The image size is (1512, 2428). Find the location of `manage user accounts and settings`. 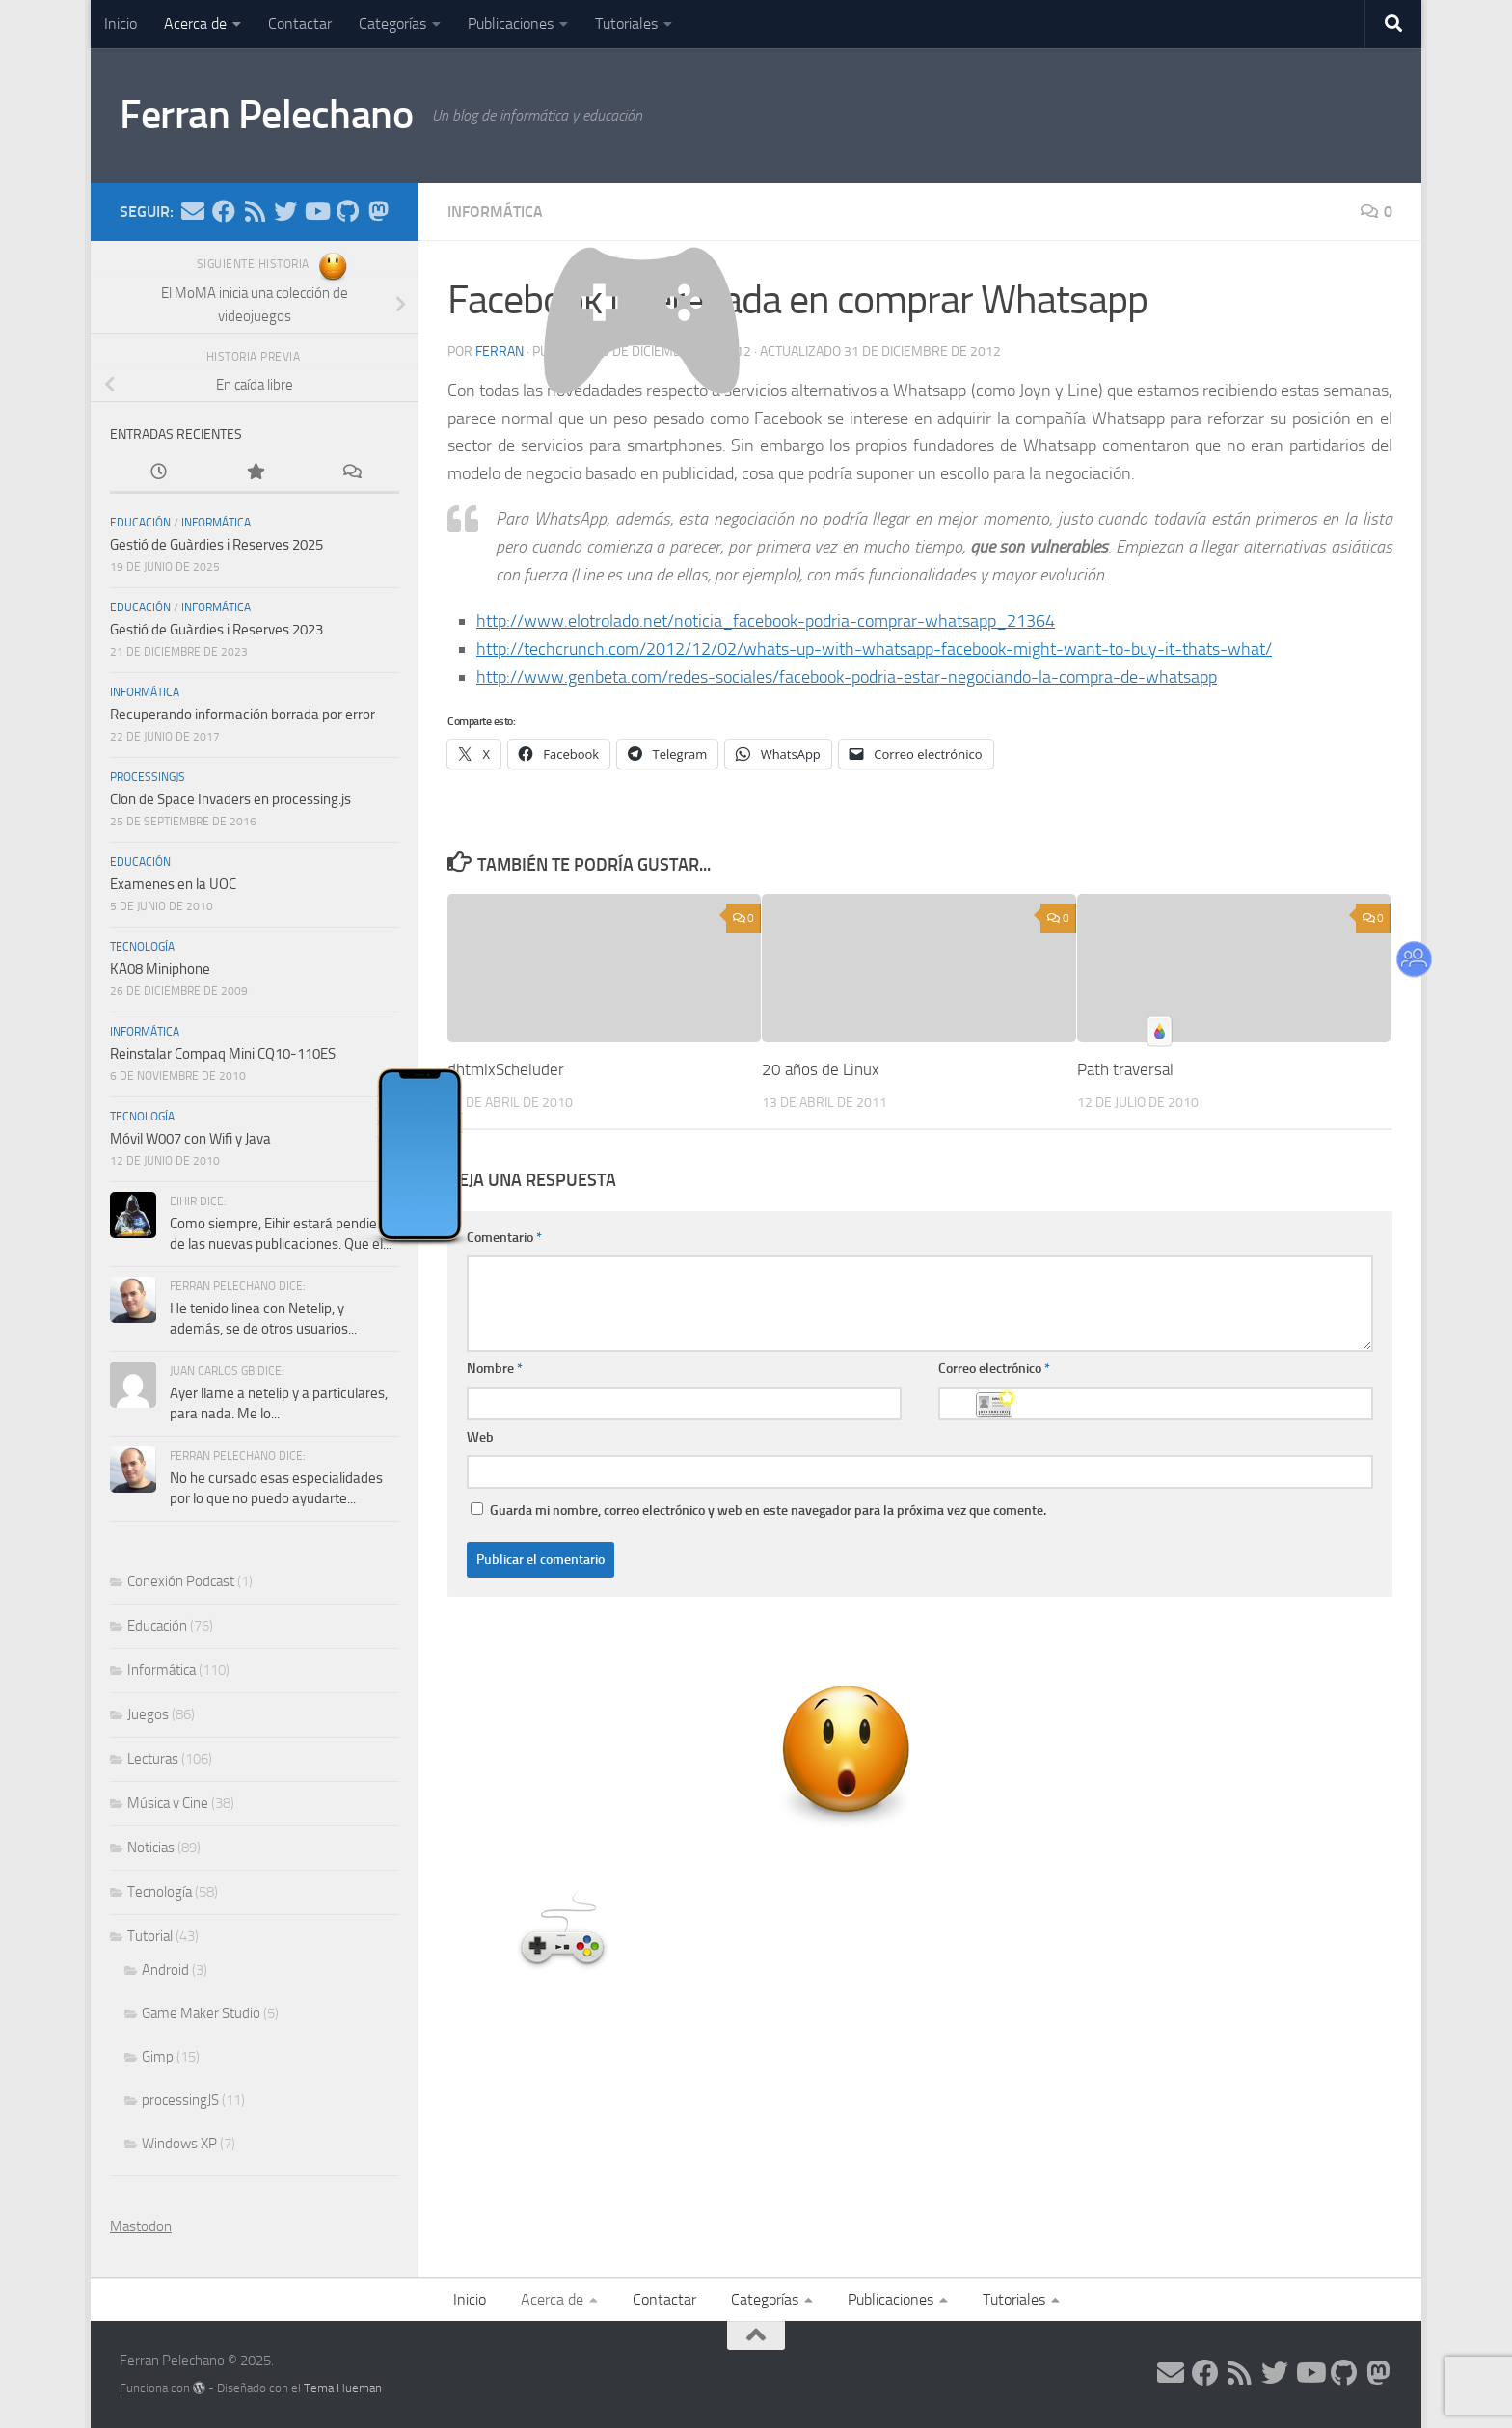

manage user accounts and settings is located at coordinates (1414, 958).